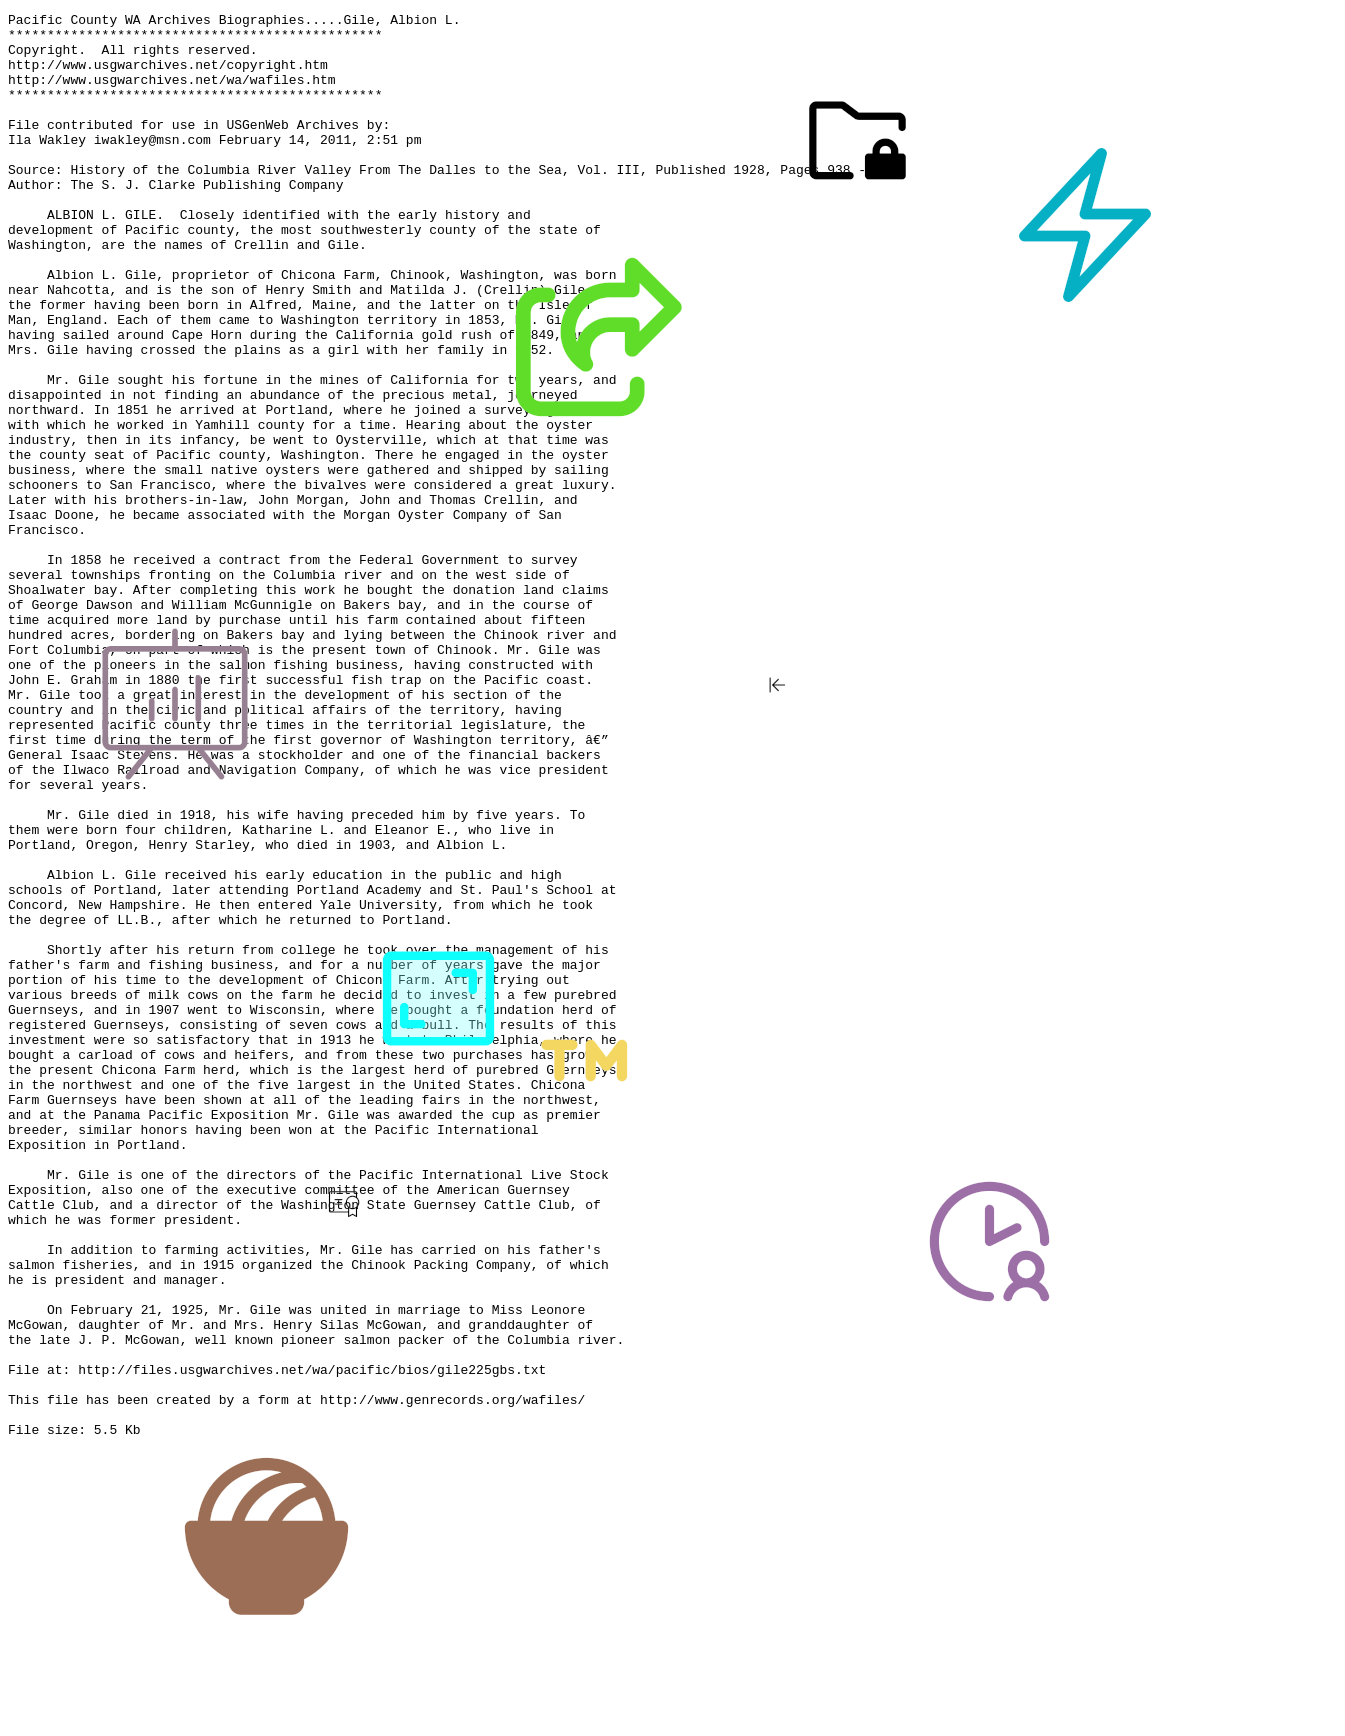 This screenshot has height=1736, width=1345. Describe the element at coordinates (1085, 225) in the screenshot. I see `indicates lightning or electricity` at that location.